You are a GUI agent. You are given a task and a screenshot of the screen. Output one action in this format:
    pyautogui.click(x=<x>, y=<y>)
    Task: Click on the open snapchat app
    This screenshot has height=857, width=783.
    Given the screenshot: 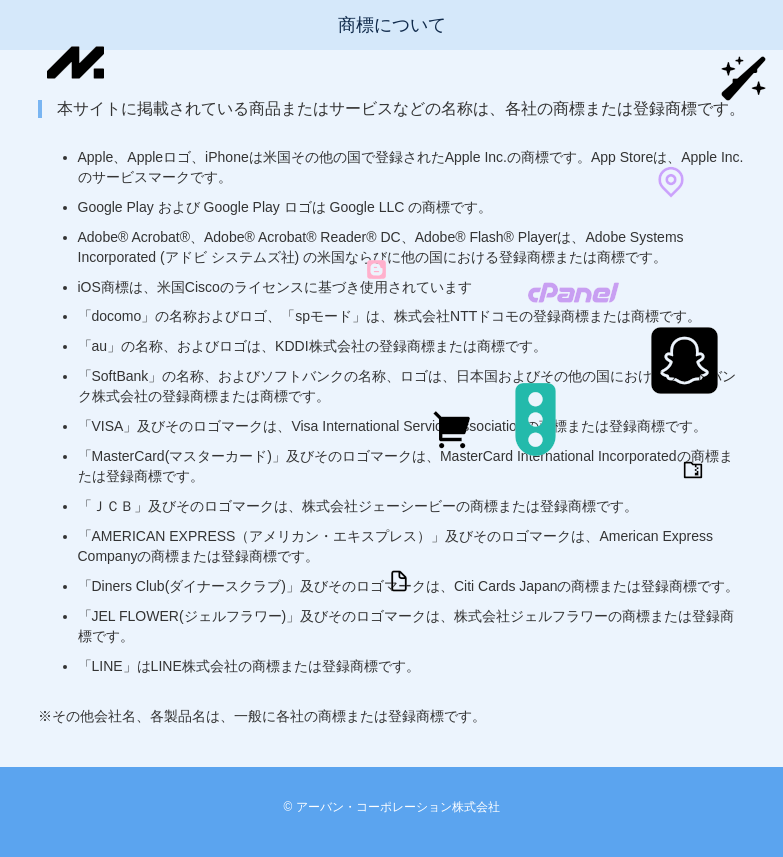 What is the action you would take?
    pyautogui.click(x=684, y=360)
    